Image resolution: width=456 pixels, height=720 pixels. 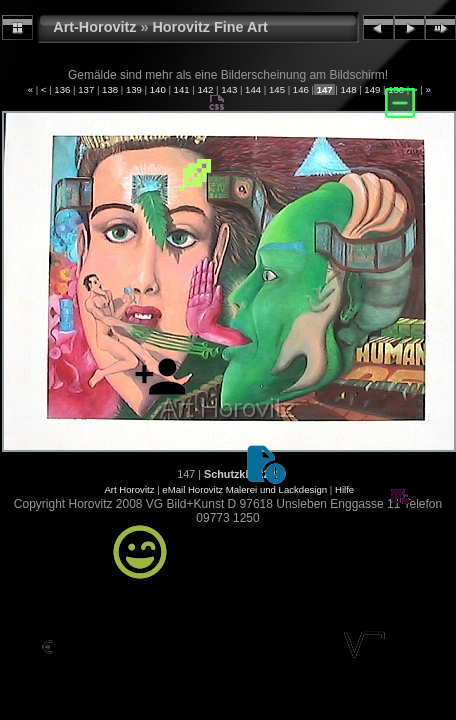 I want to click on enter or calculate a square root value, so click(x=363, y=642).